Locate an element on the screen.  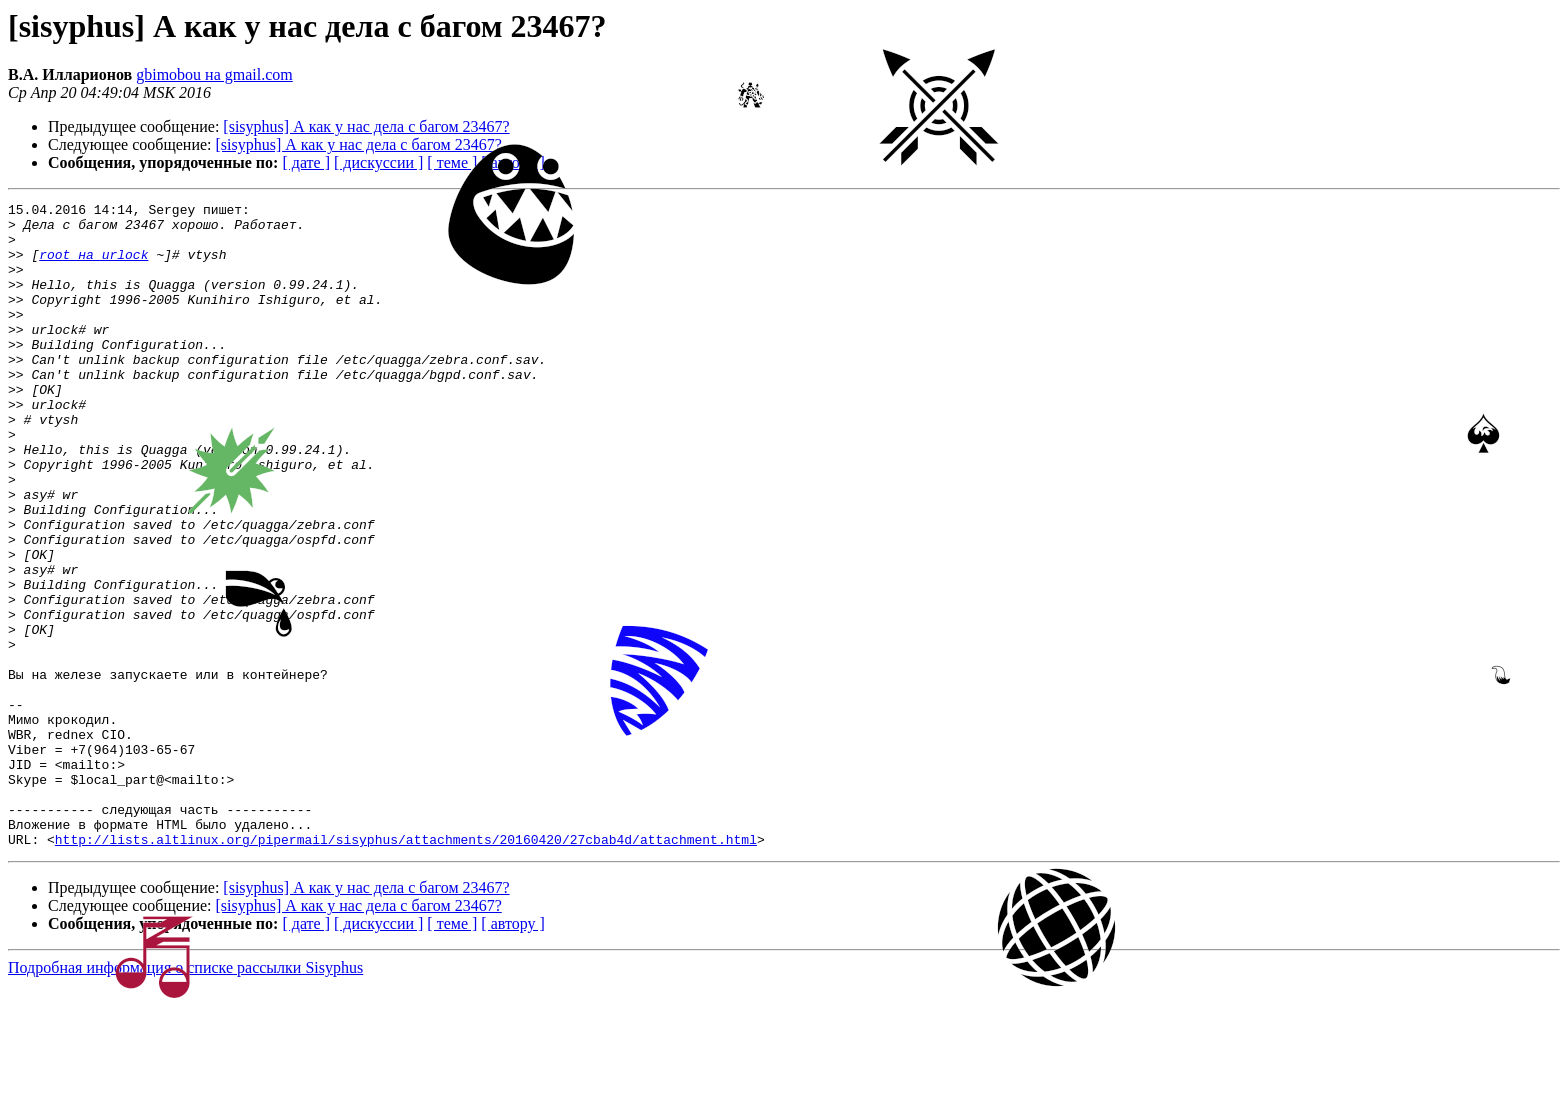
view targeting or precision settings is located at coordinates (939, 106).